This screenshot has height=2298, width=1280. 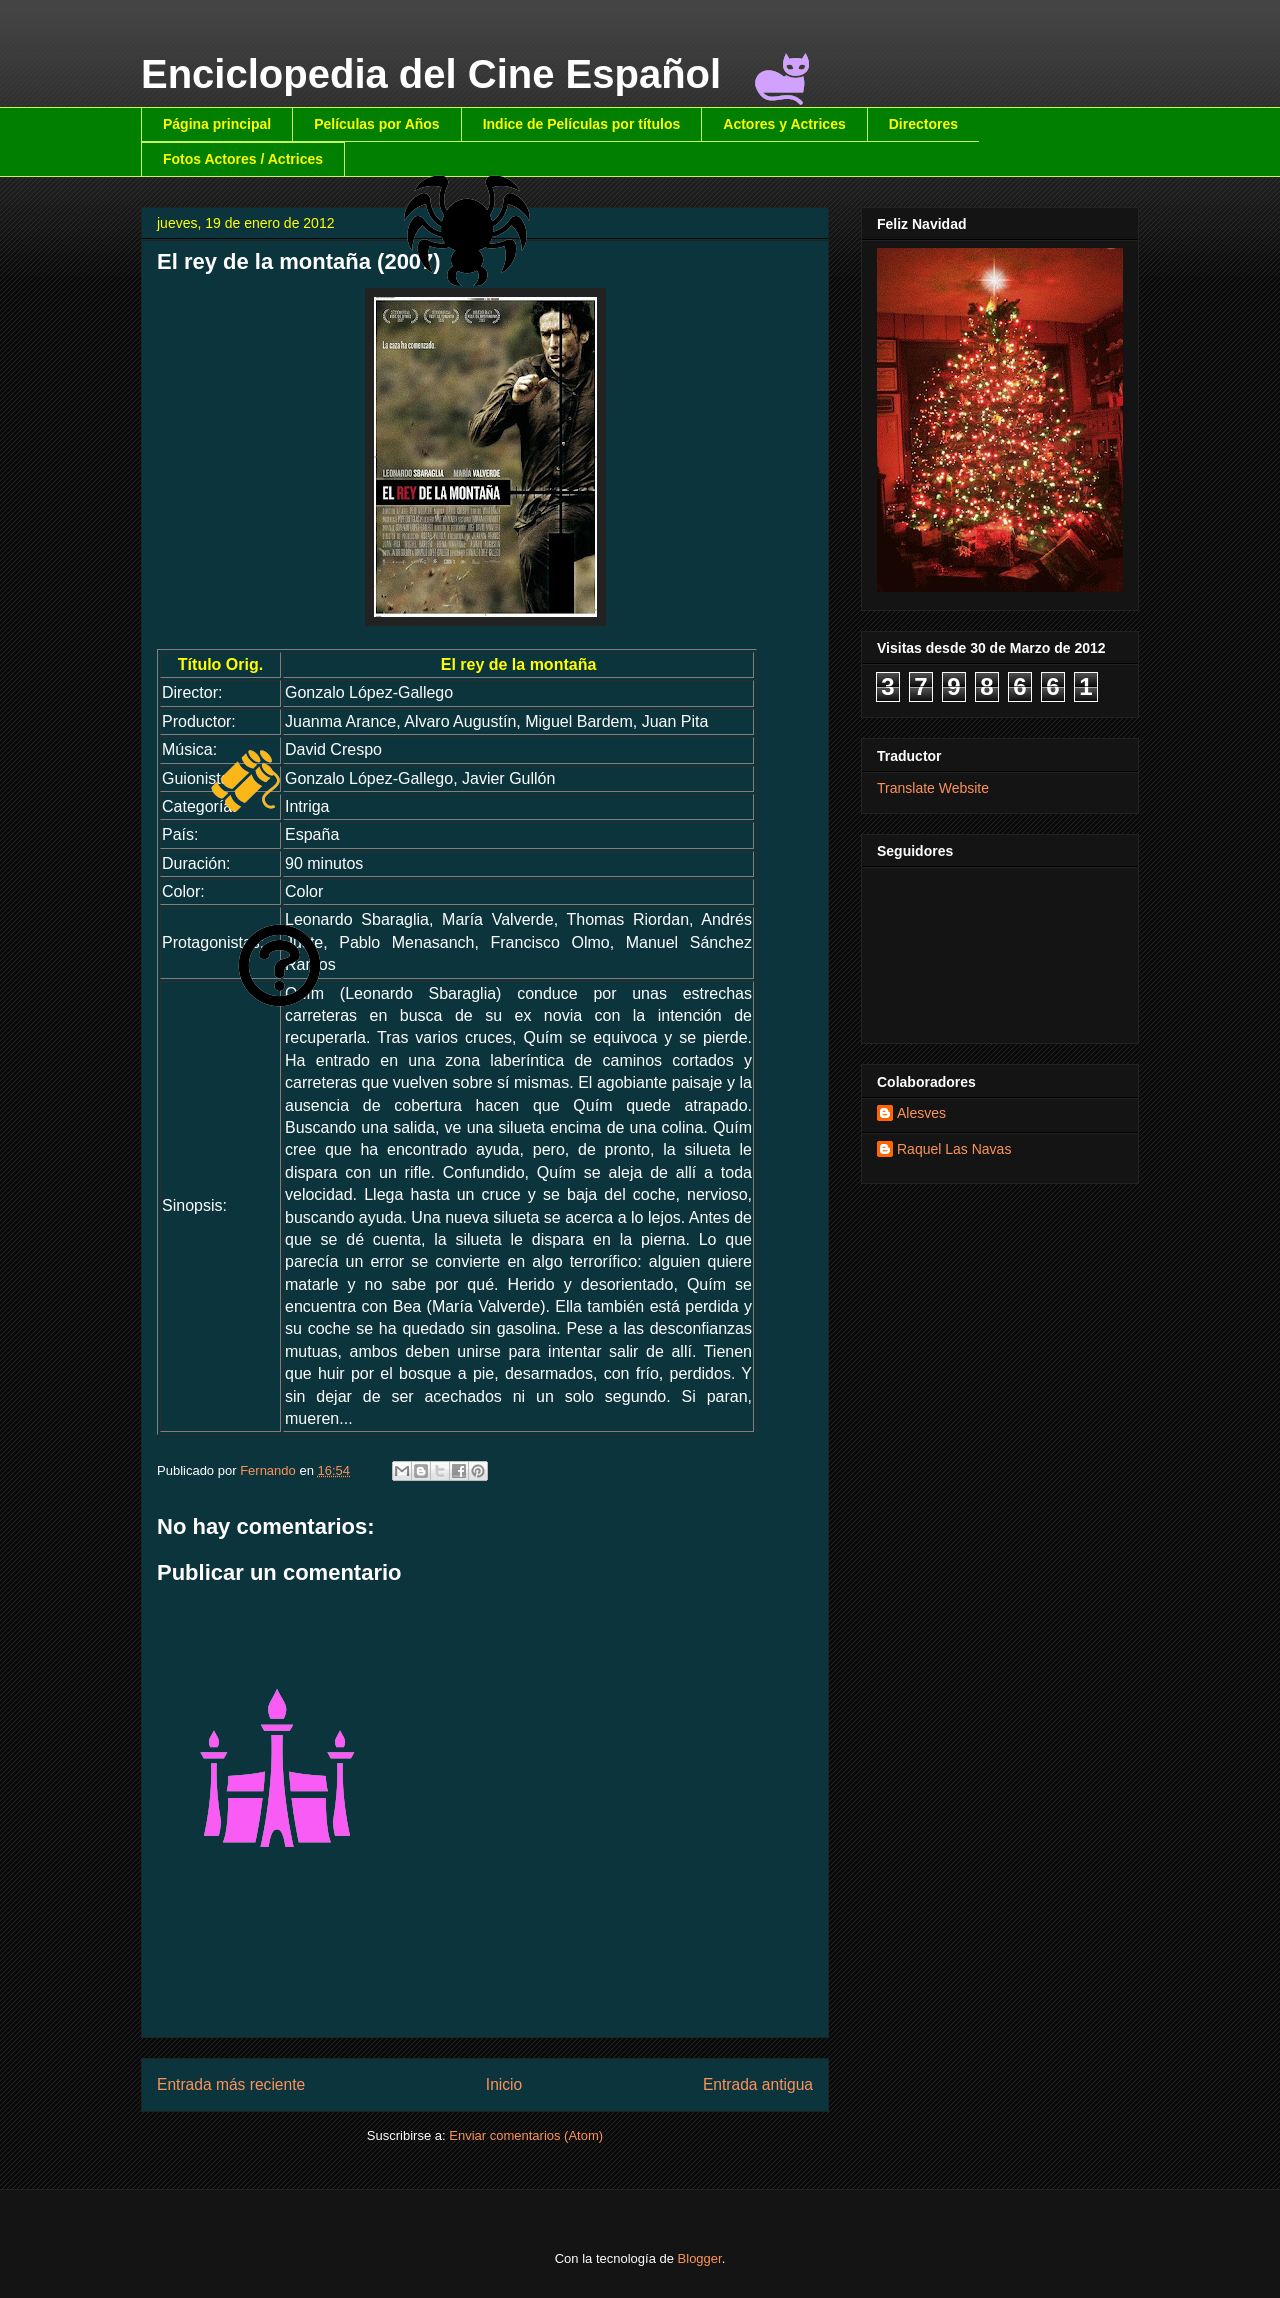 I want to click on access the castle or fortress location, so click(x=277, y=1767).